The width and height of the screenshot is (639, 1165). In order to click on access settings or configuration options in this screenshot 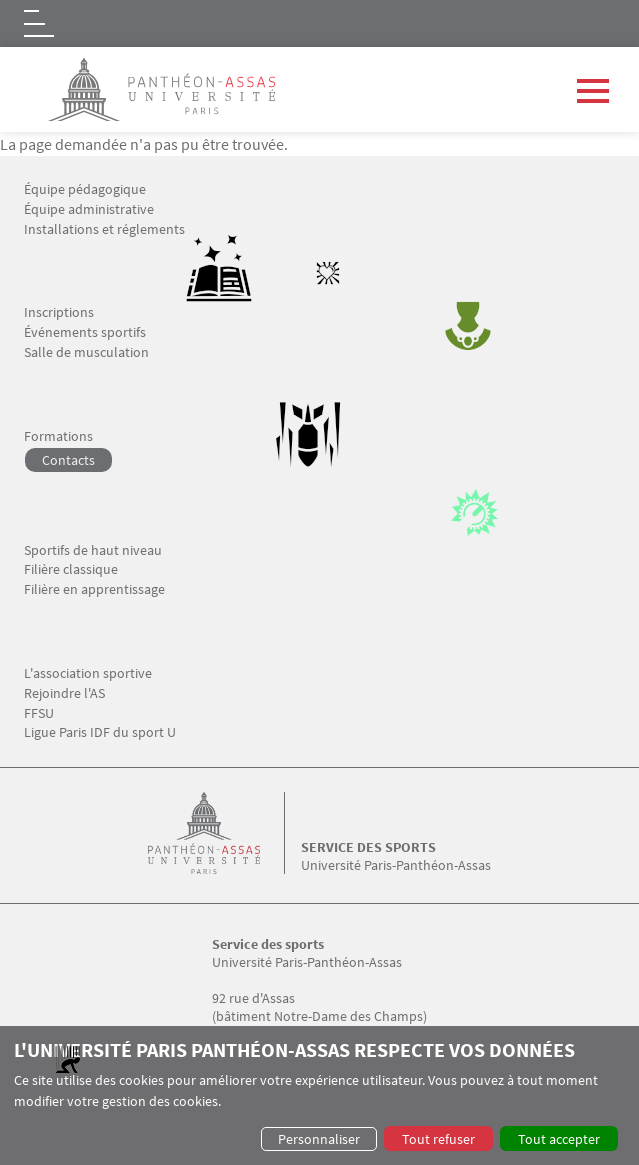, I will do `click(474, 512)`.